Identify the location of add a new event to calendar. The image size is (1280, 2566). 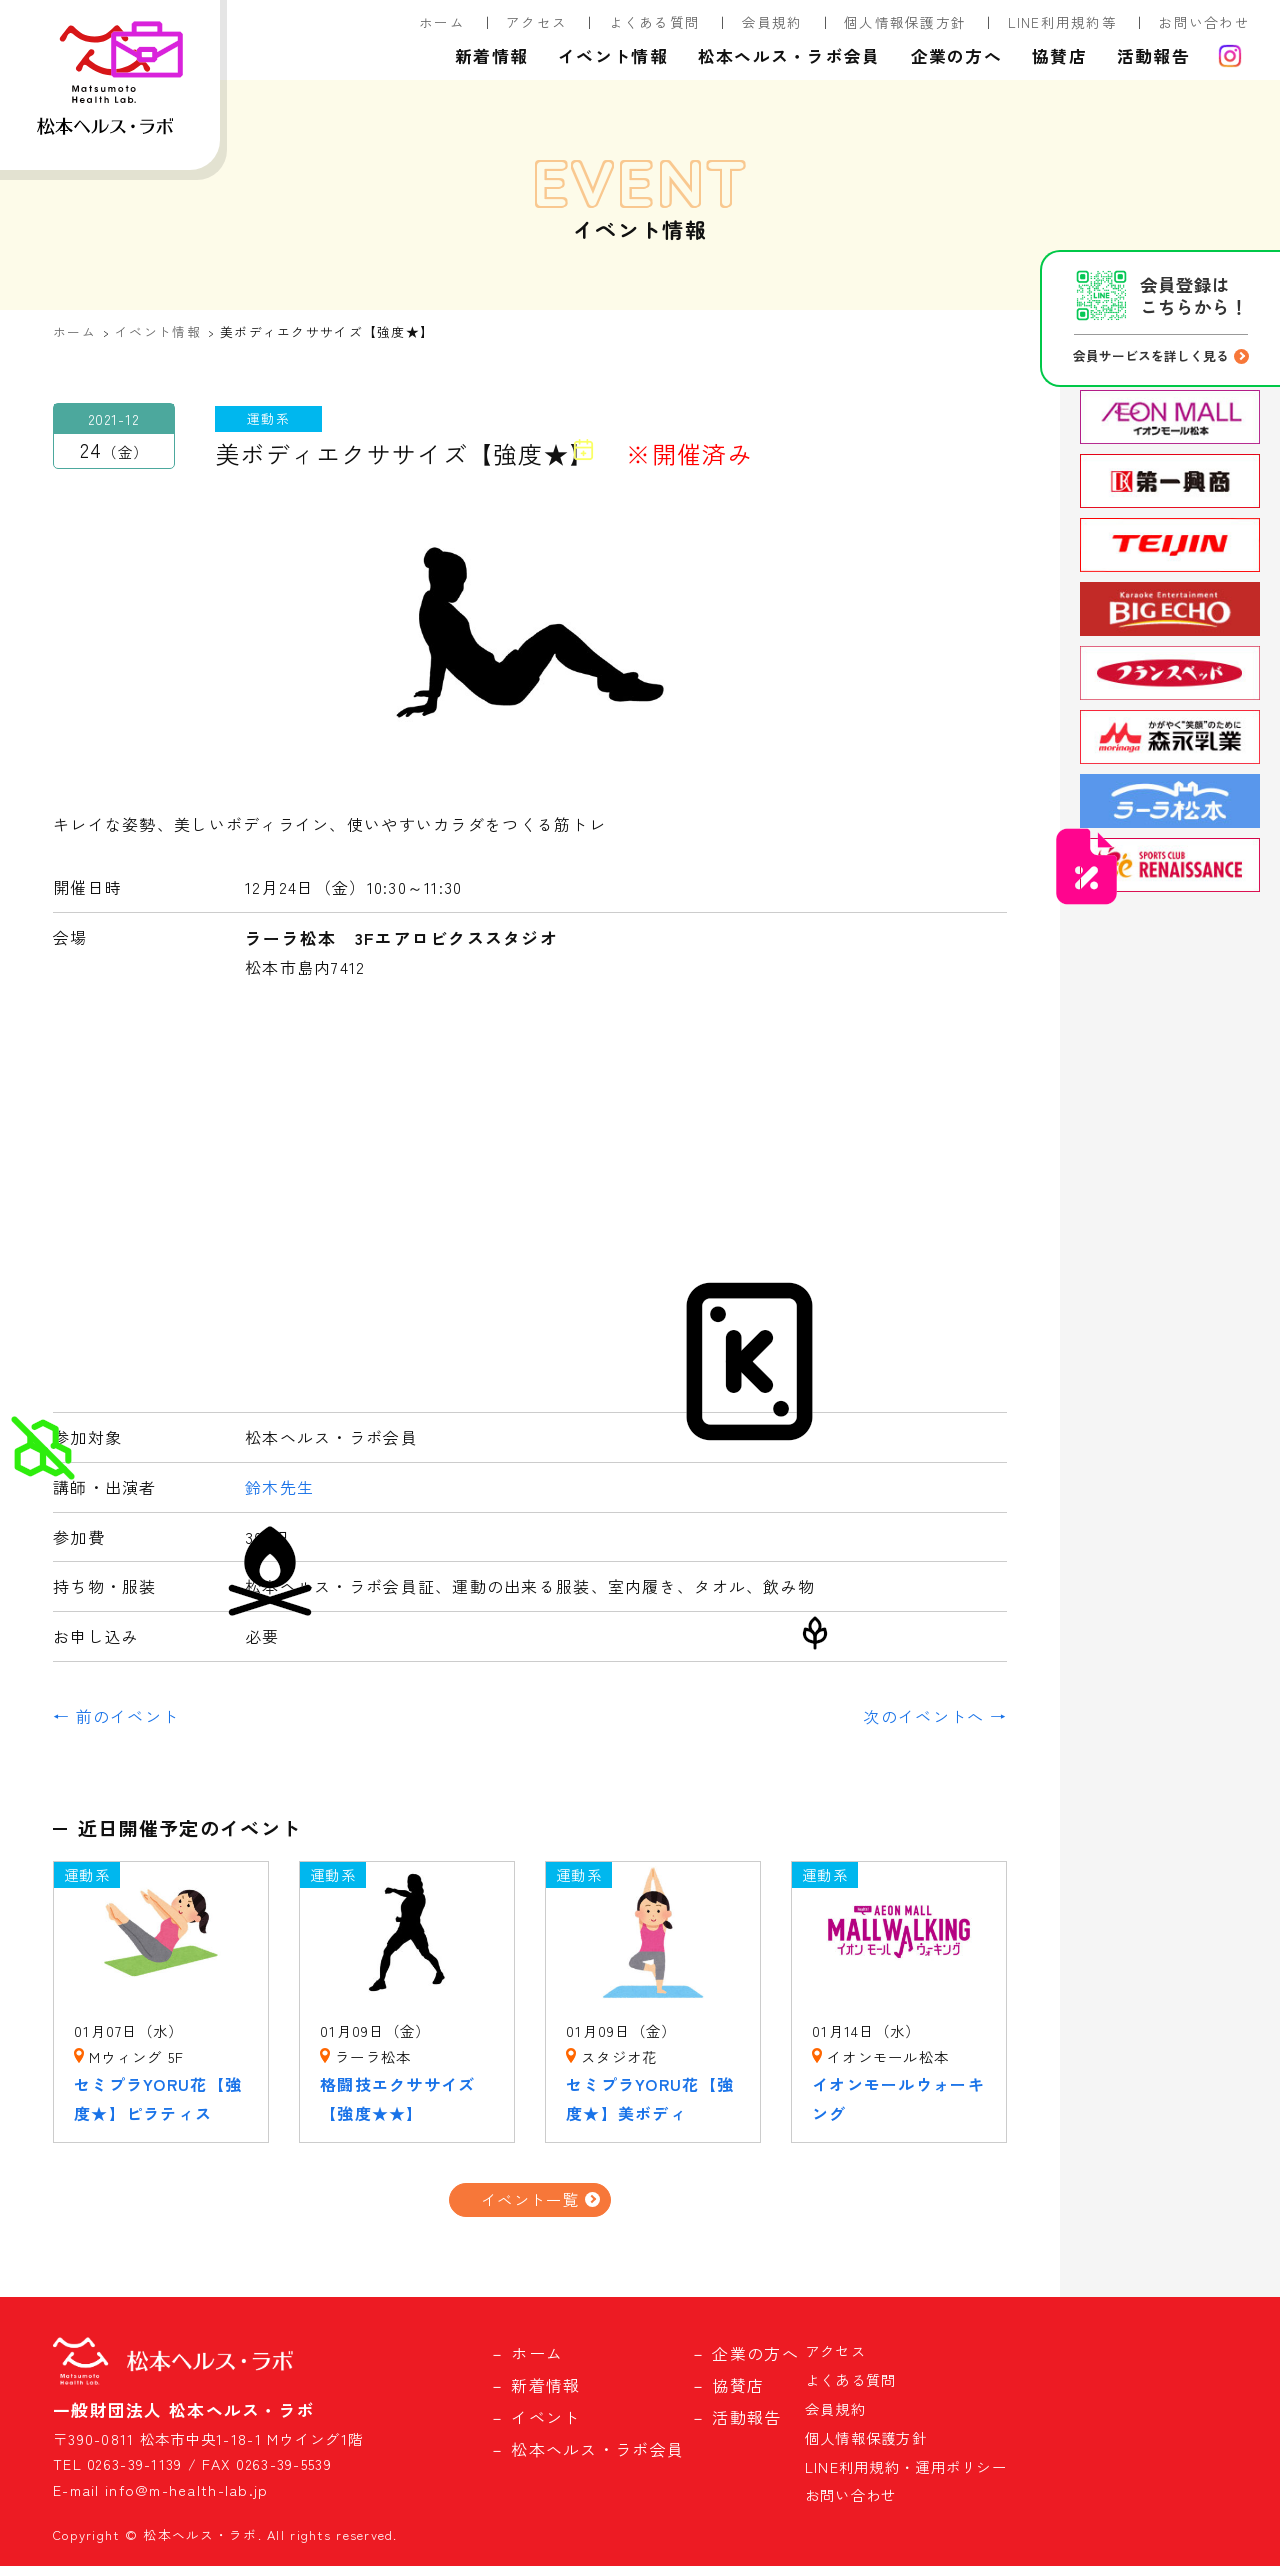
(583, 449).